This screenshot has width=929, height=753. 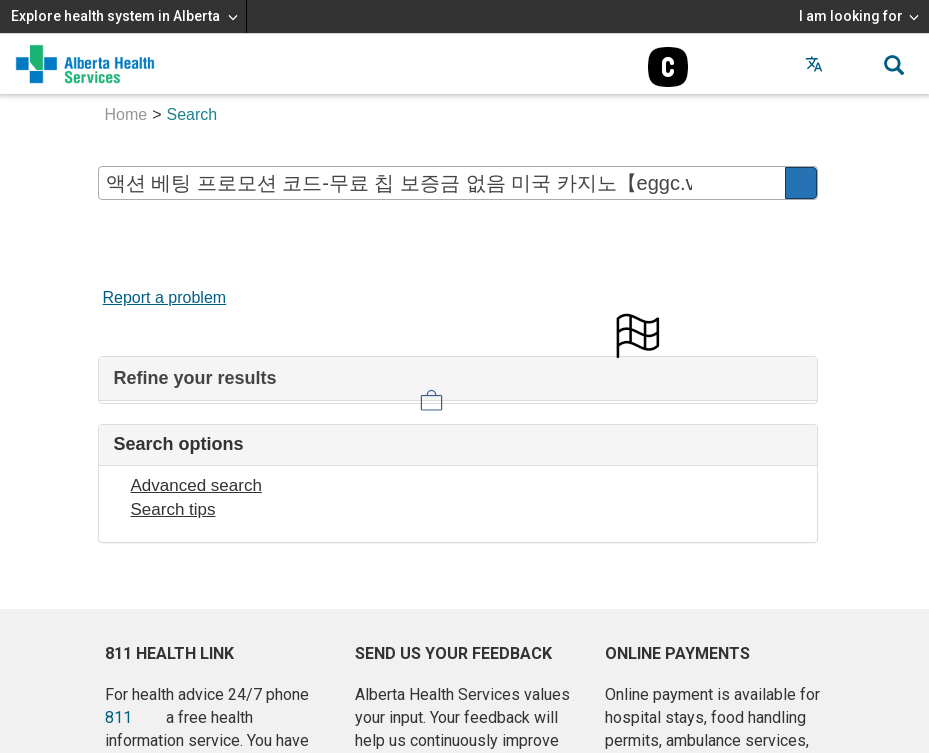 What do you see at coordinates (636, 335) in the screenshot?
I see `indicates a finish line or completion point` at bounding box center [636, 335].